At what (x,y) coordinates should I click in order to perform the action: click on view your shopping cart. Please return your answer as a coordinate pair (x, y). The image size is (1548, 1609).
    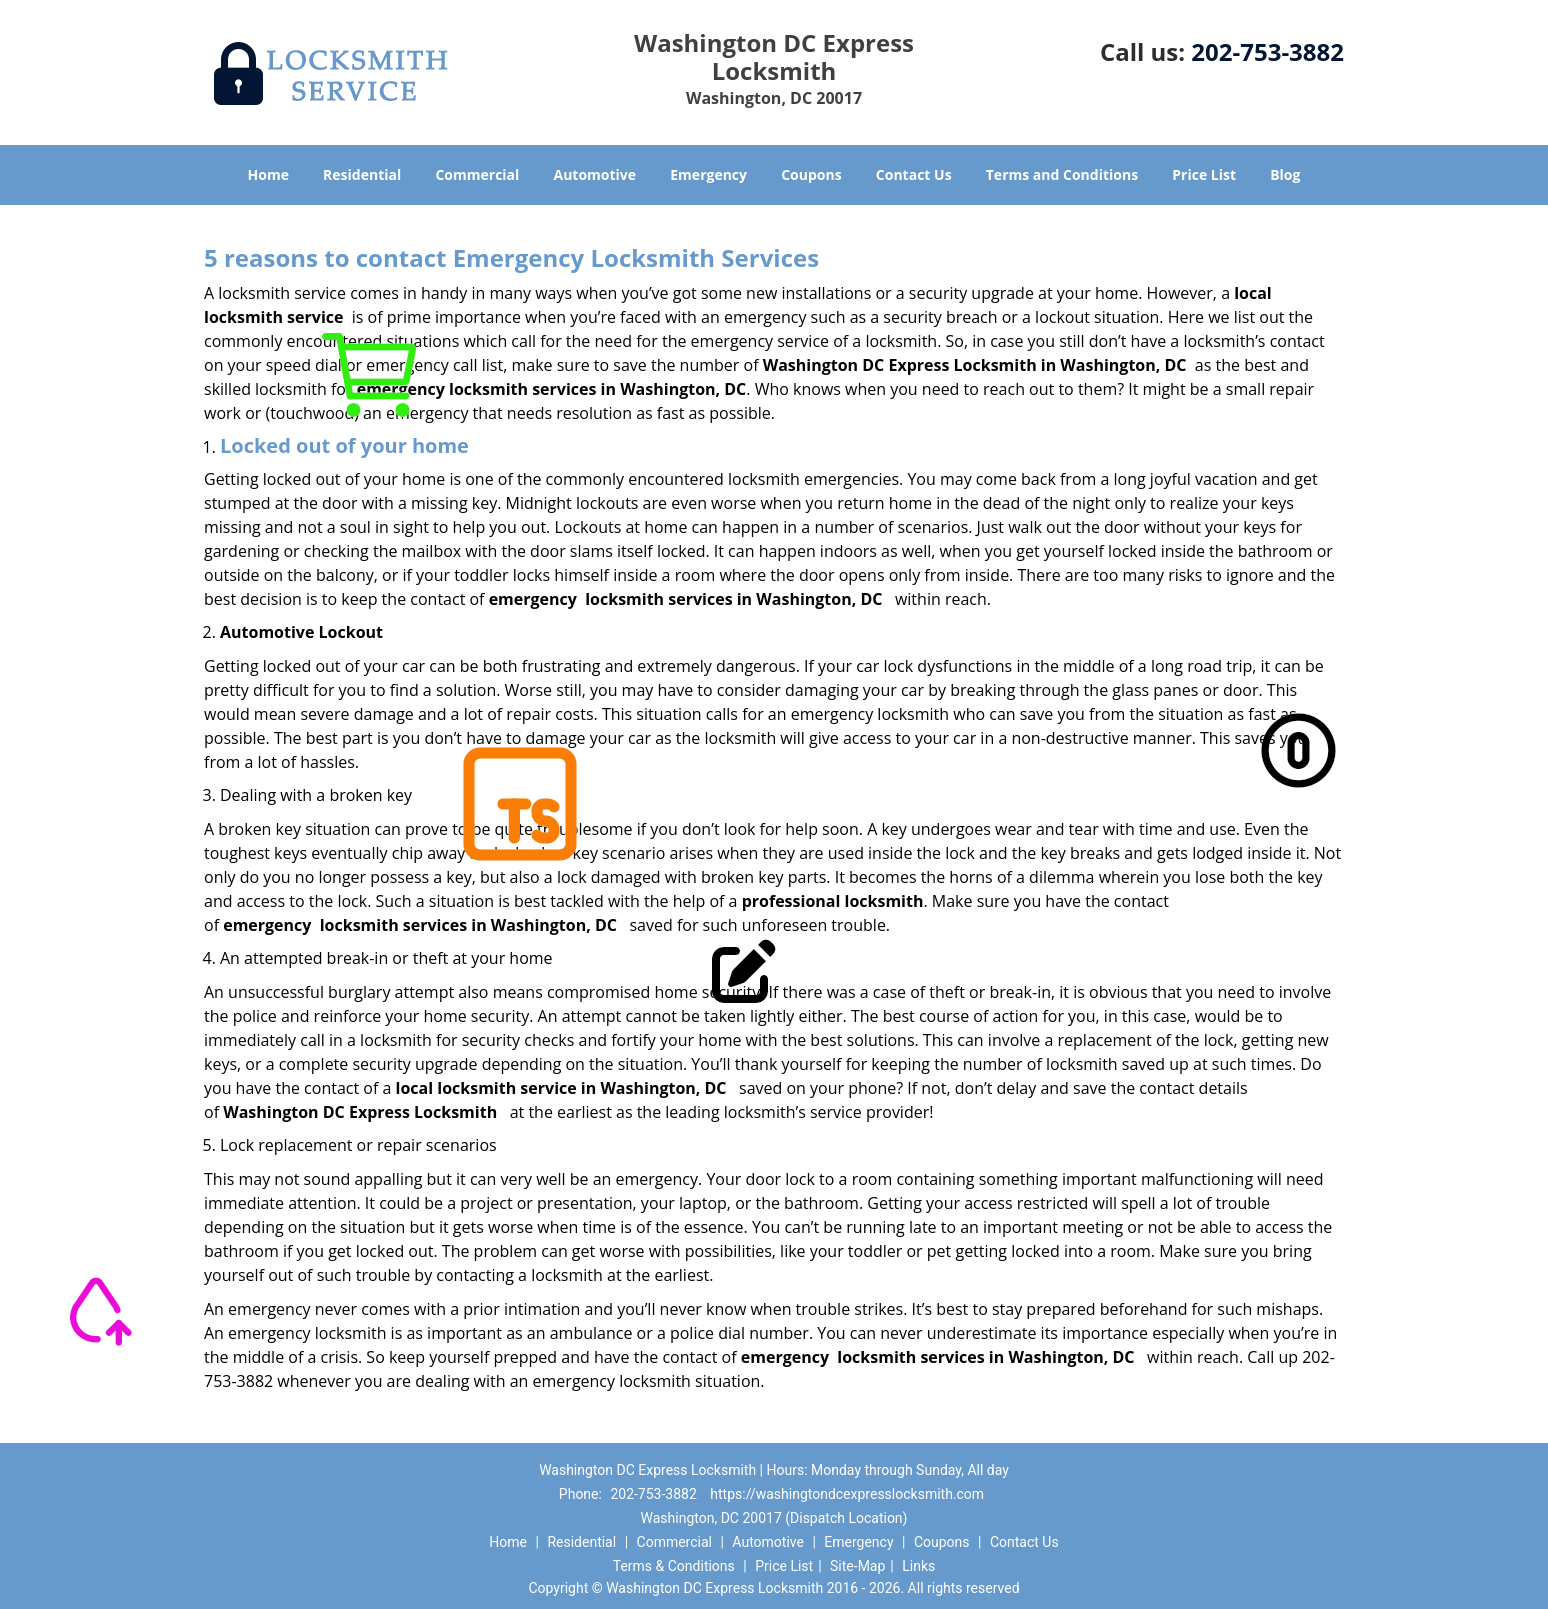
    Looking at the image, I should click on (371, 375).